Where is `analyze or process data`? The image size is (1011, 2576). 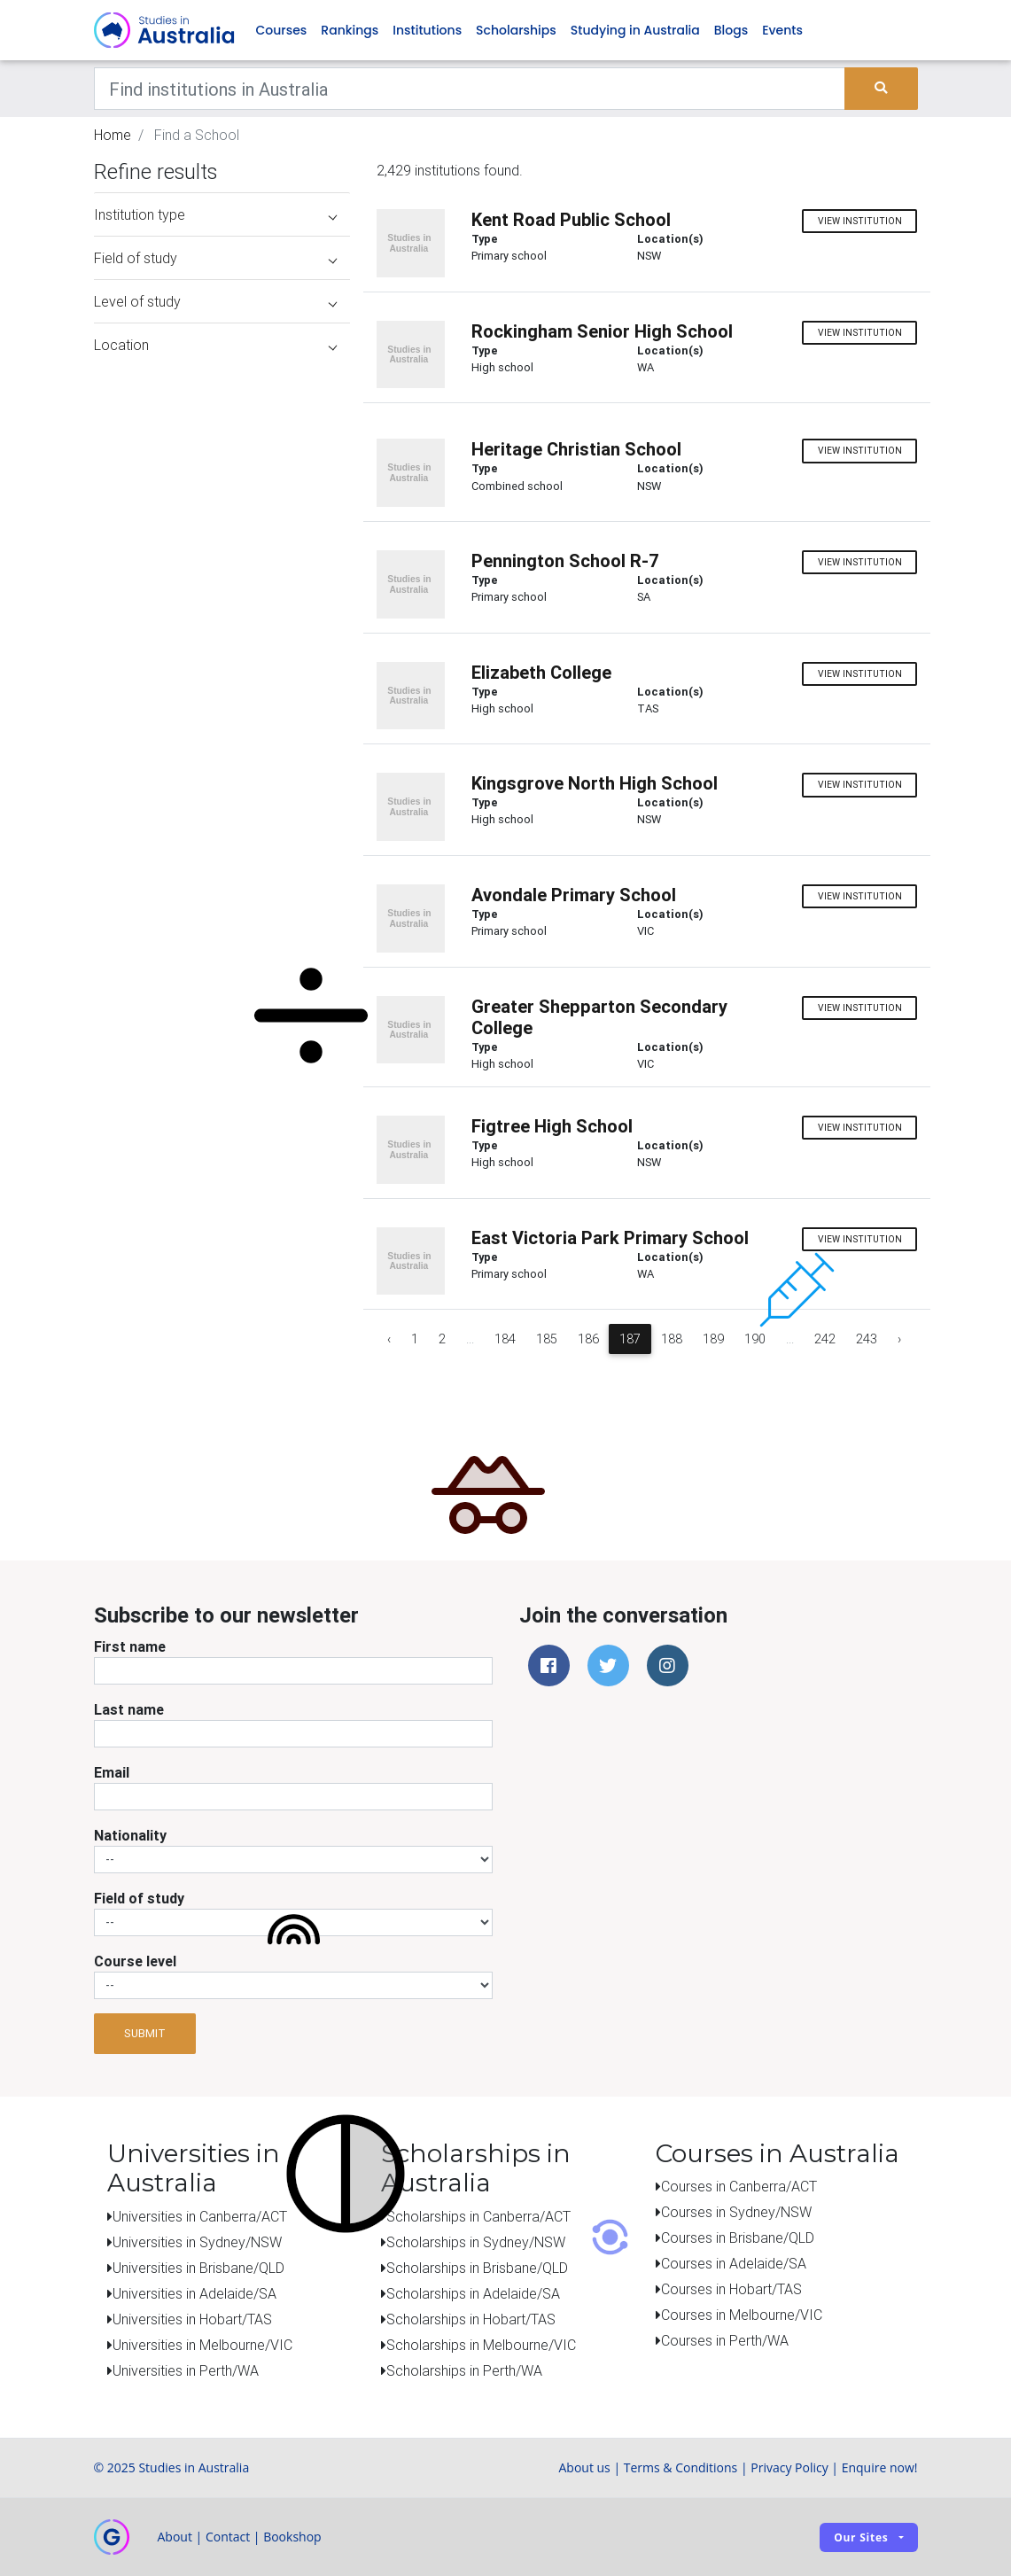
analyze or process data is located at coordinates (610, 2237).